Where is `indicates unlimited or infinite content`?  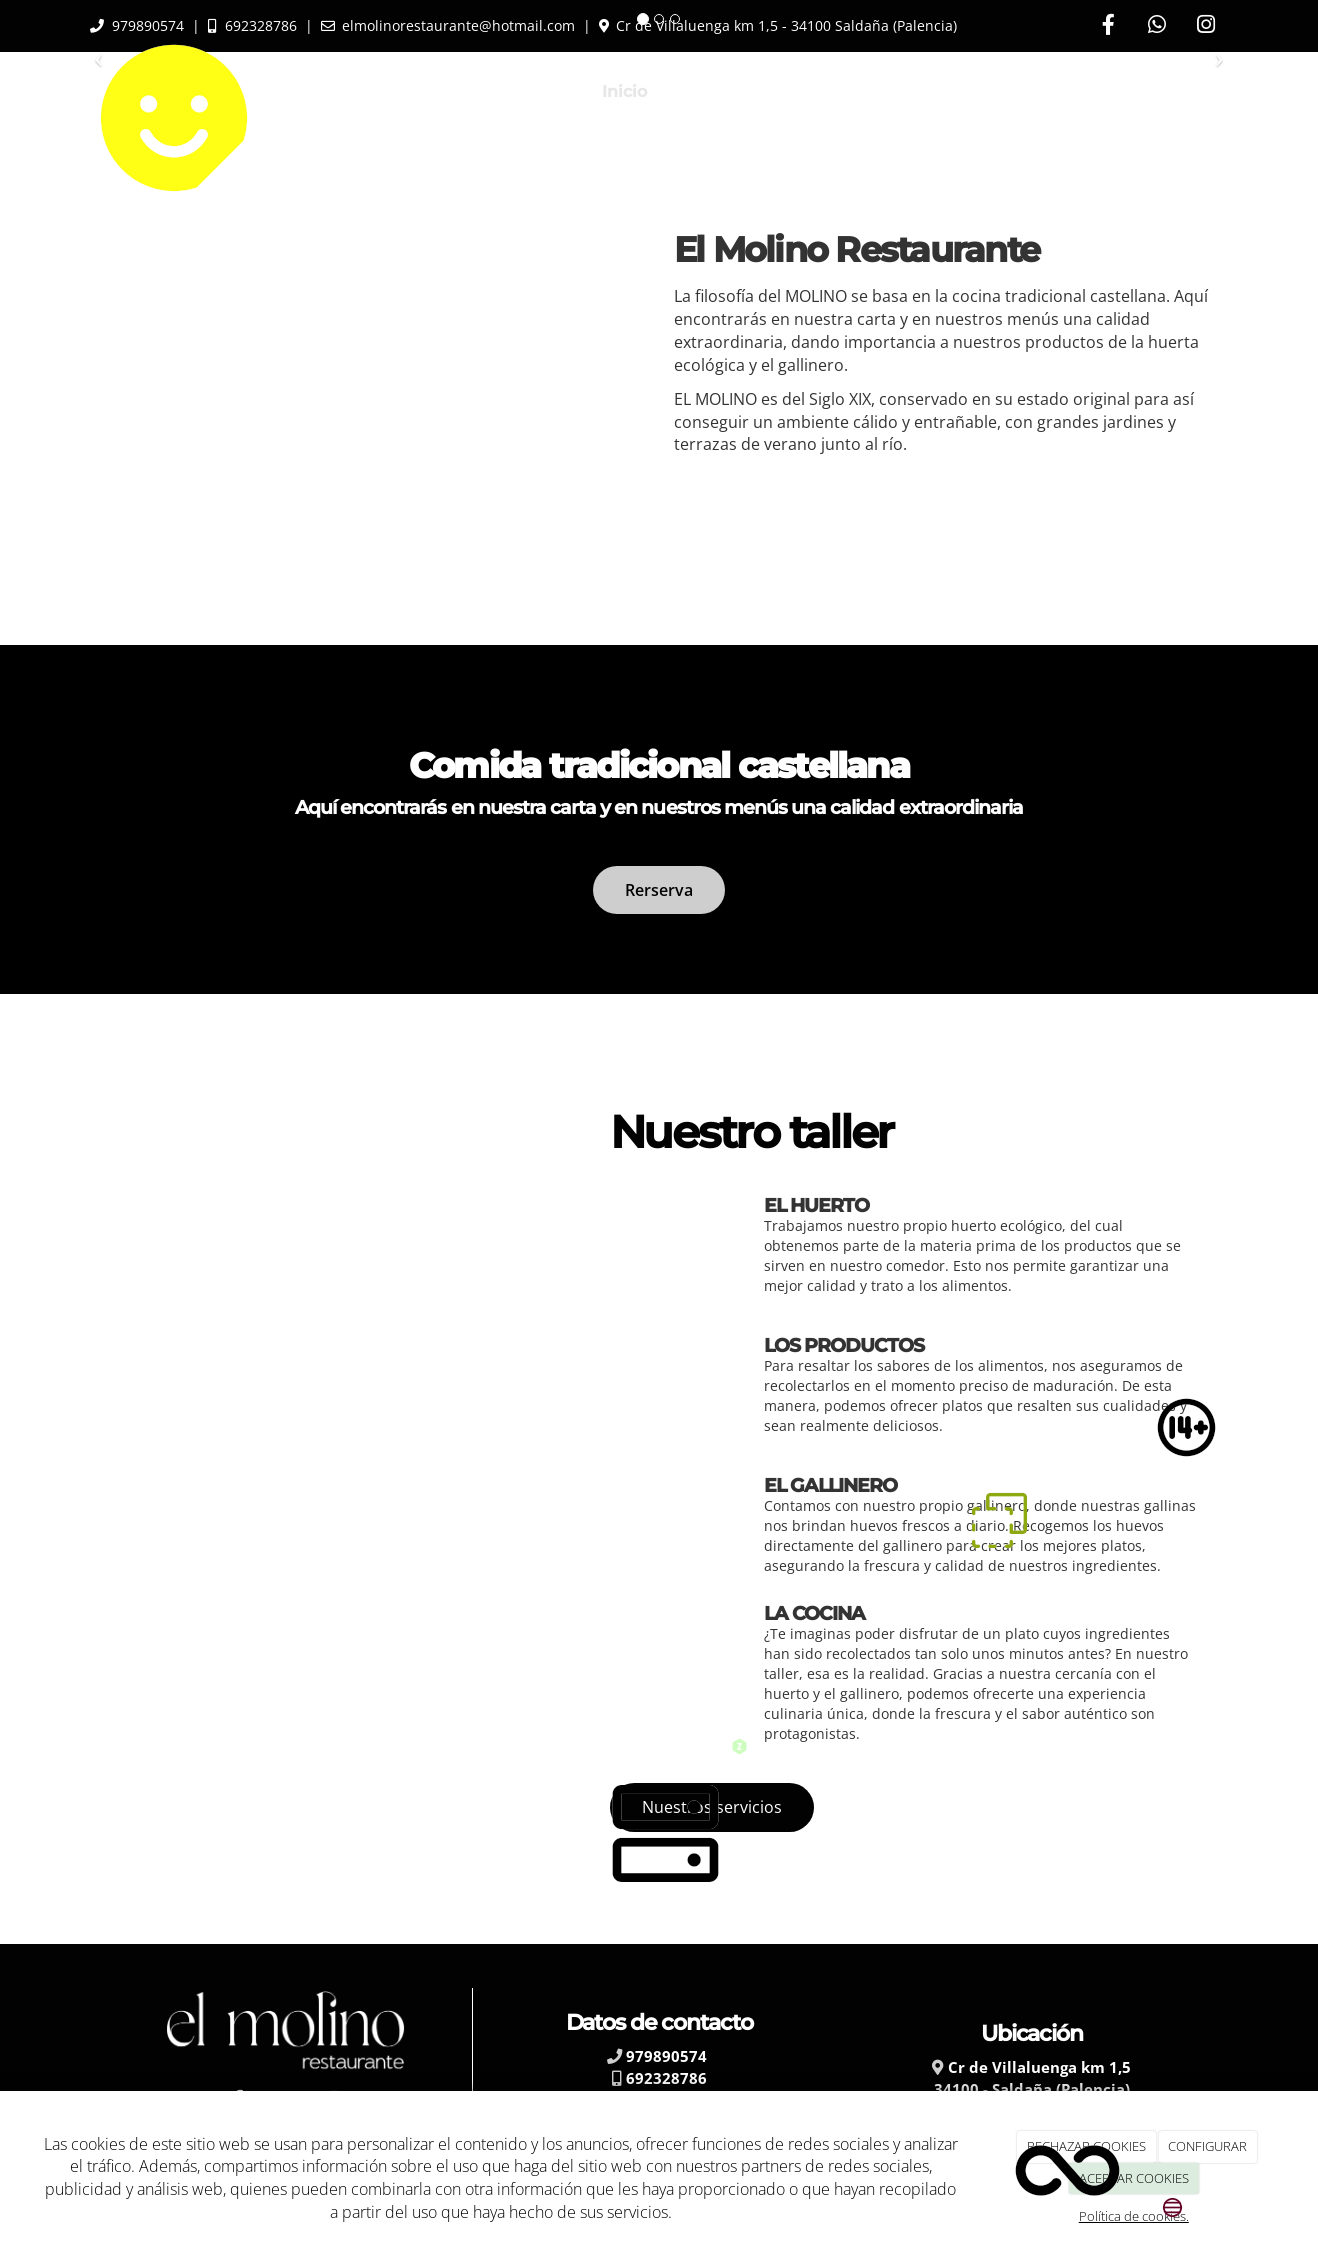
indicates unlimited or infinite content is located at coordinates (1067, 2170).